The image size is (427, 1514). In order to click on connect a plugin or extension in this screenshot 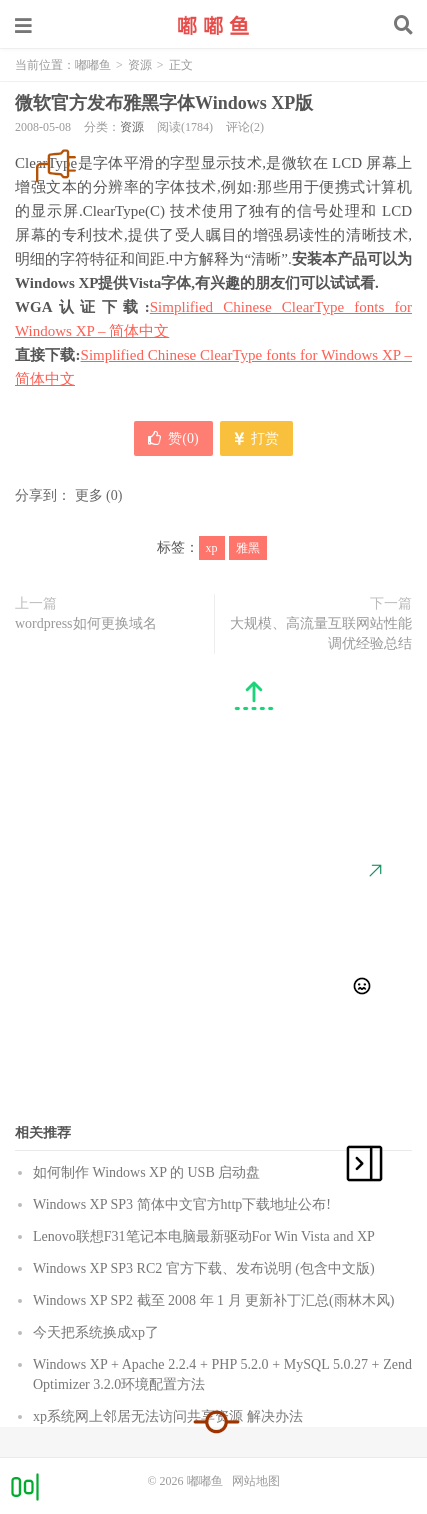, I will do `click(56, 166)`.